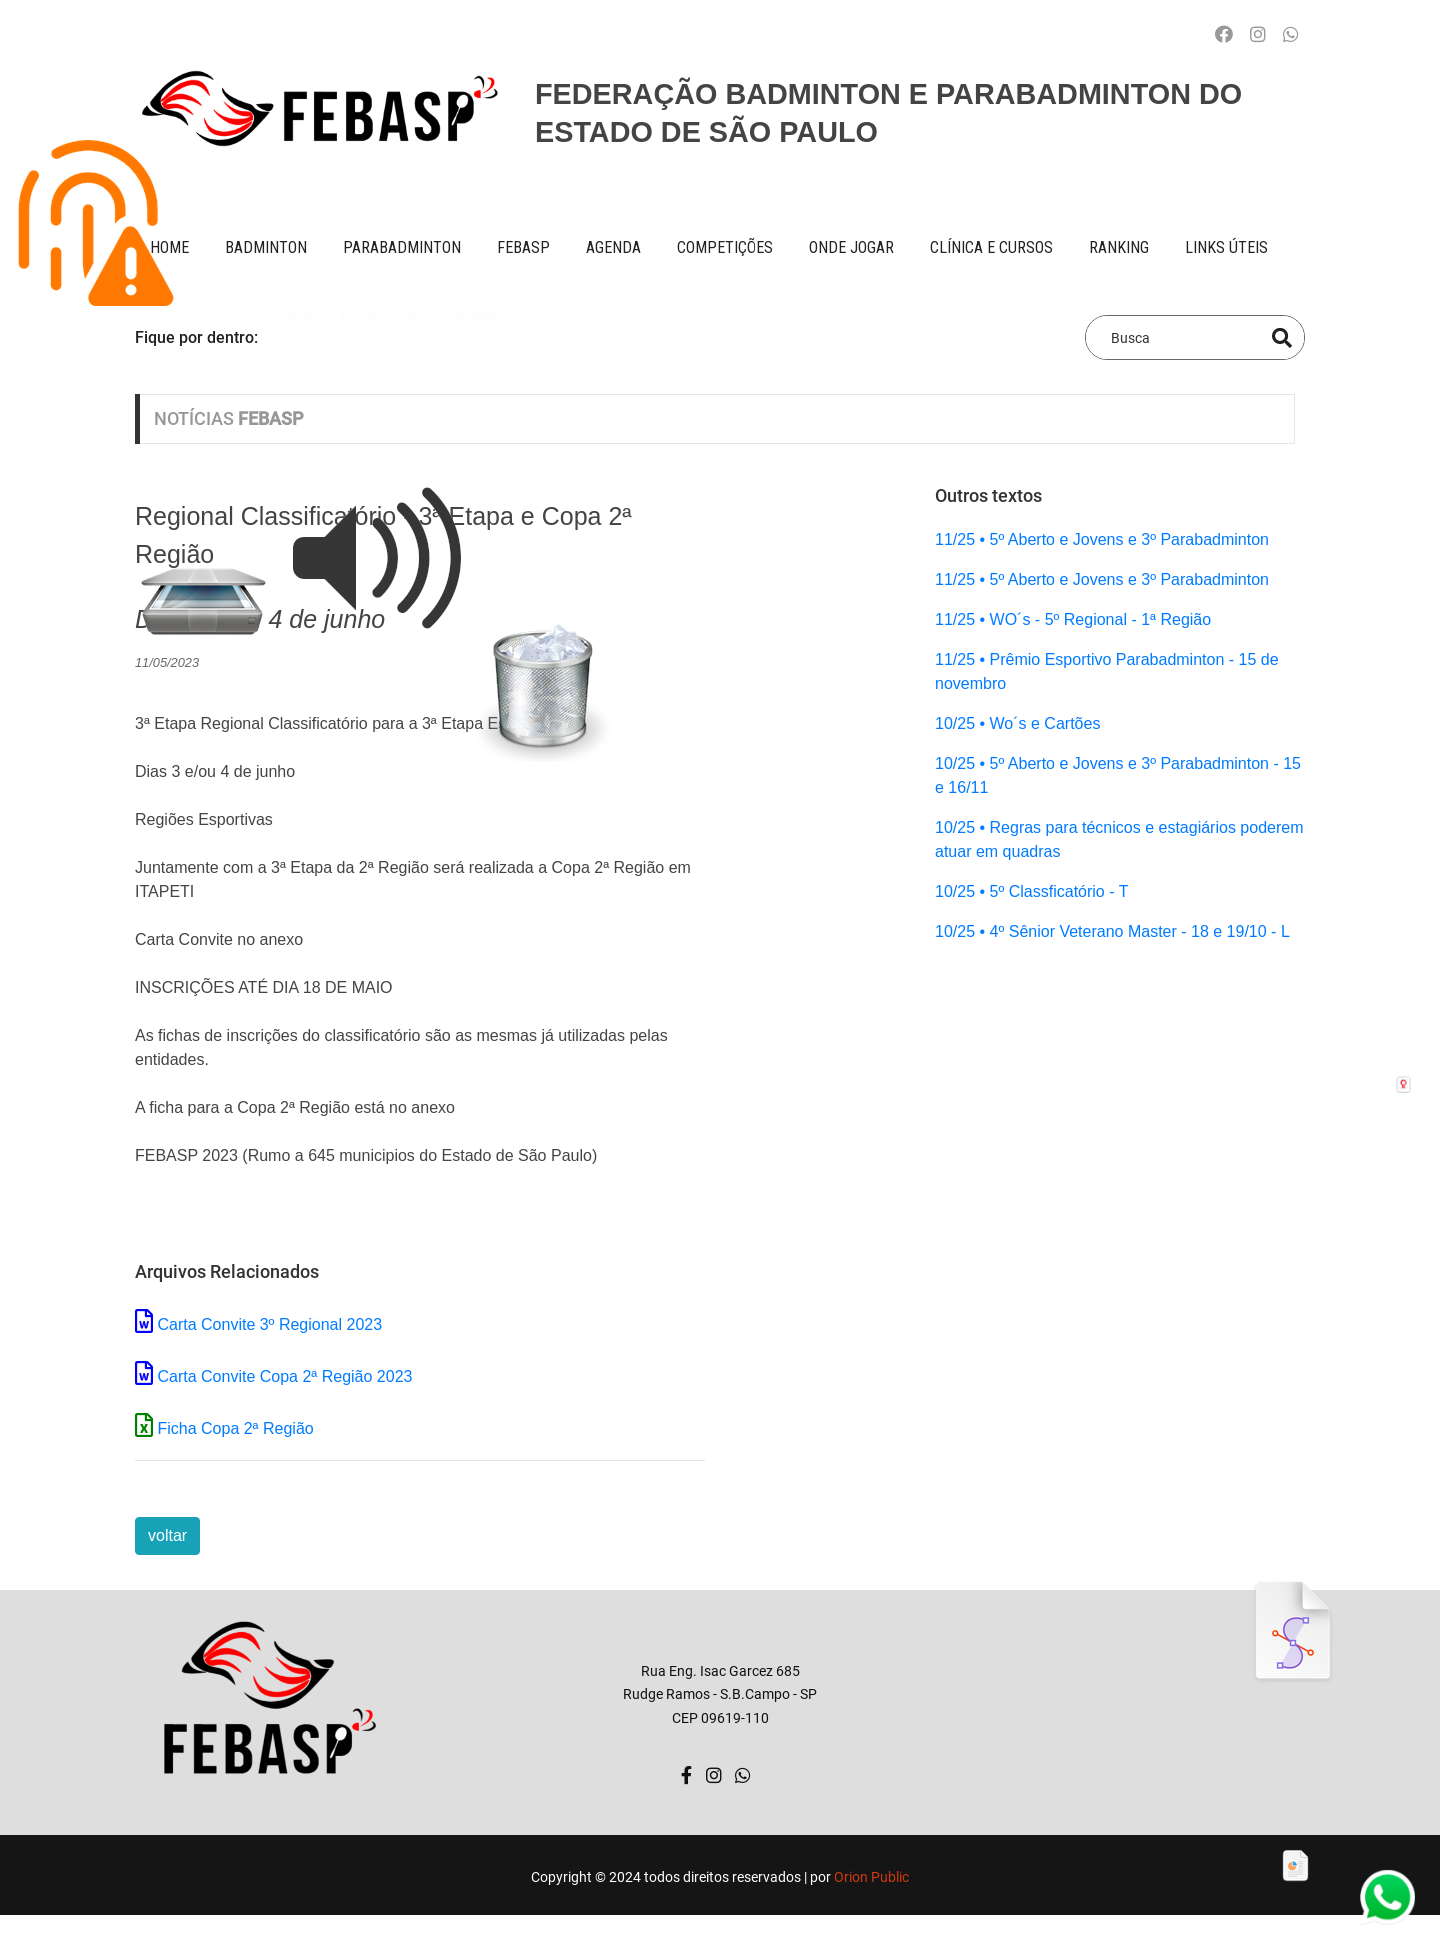 The height and width of the screenshot is (1950, 1440). I want to click on fingerprint authentication error or failure, so click(96, 223).